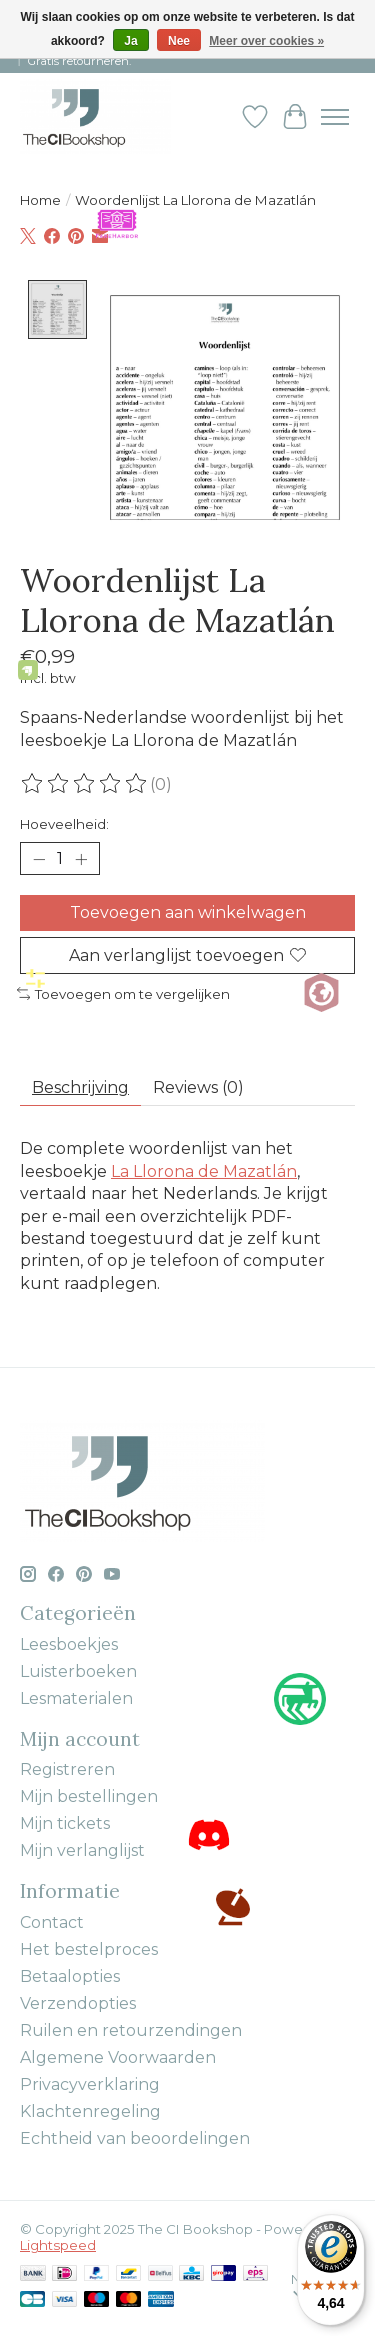  What do you see at coordinates (28, 670) in the screenshot?
I see `open strapi CMS dashboard` at bounding box center [28, 670].